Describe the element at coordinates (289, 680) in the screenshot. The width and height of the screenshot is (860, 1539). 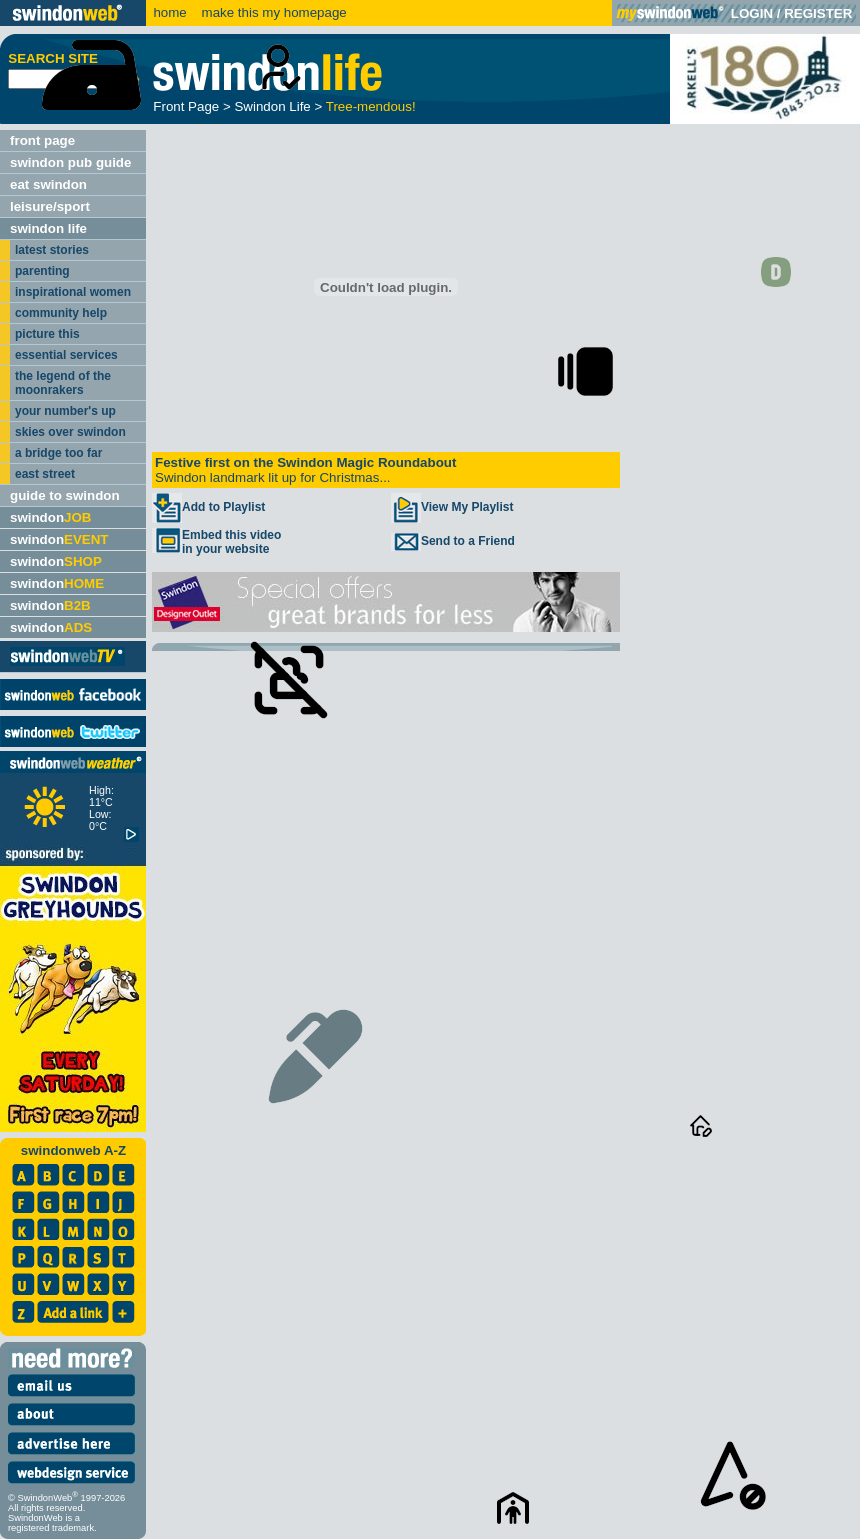
I see `access control disabled` at that location.